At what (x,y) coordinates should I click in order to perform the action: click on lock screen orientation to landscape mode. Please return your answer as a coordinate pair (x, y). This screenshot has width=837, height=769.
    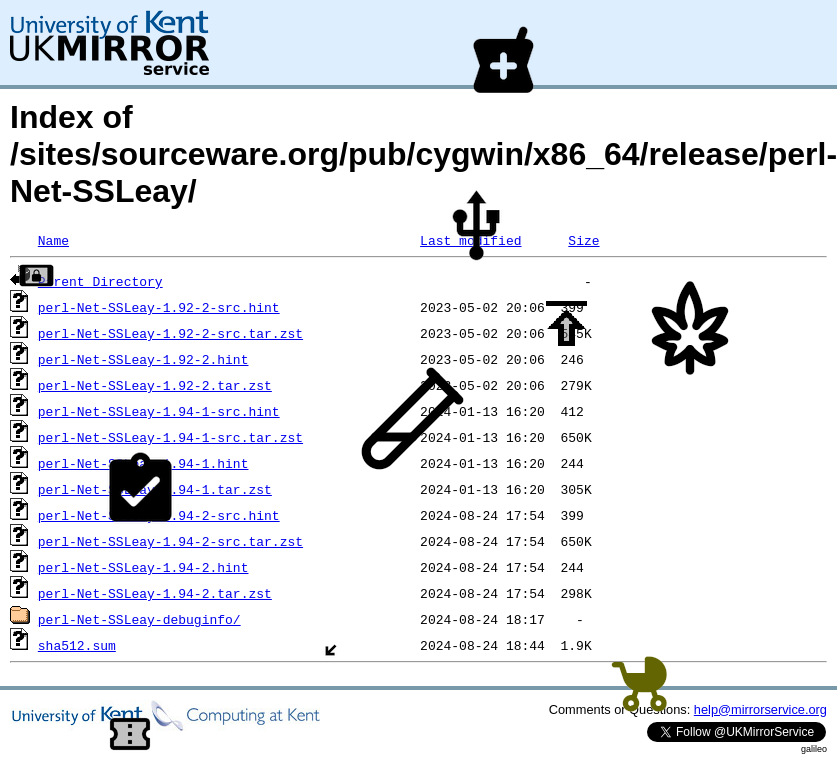
    Looking at the image, I should click on (36, 275).